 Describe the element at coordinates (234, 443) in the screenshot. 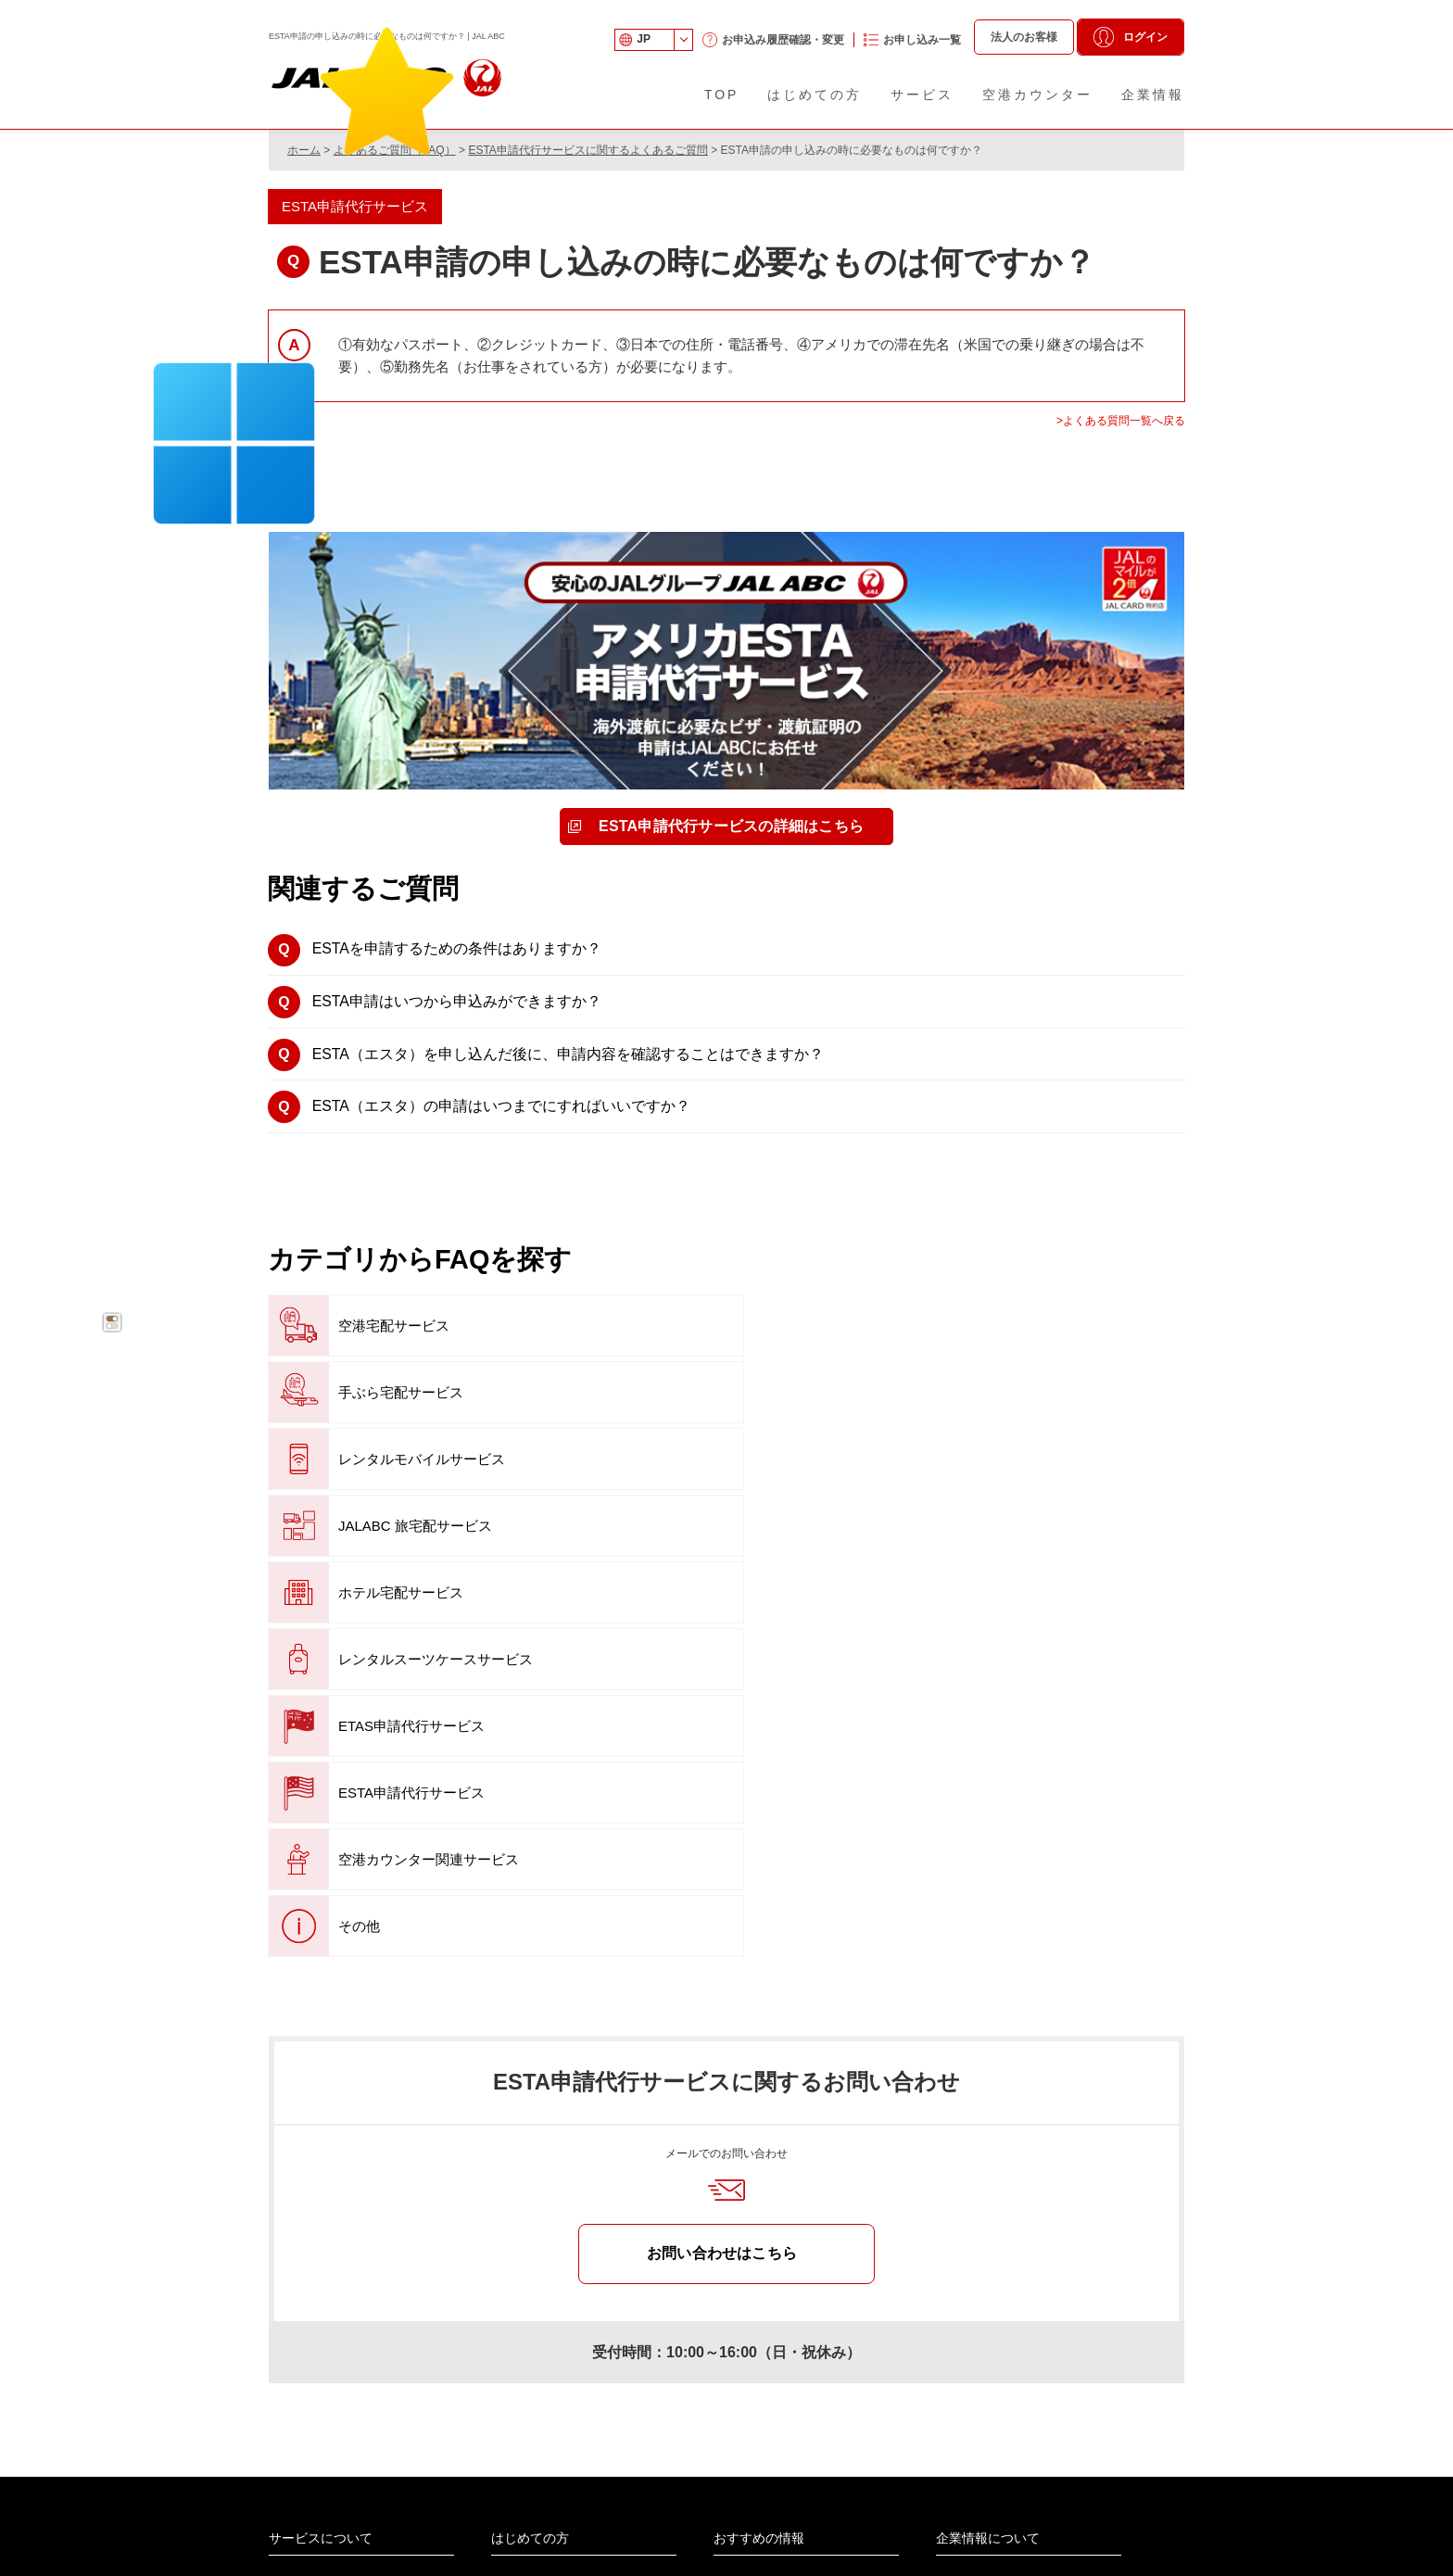

I see `open the Windows start menu` at that location.